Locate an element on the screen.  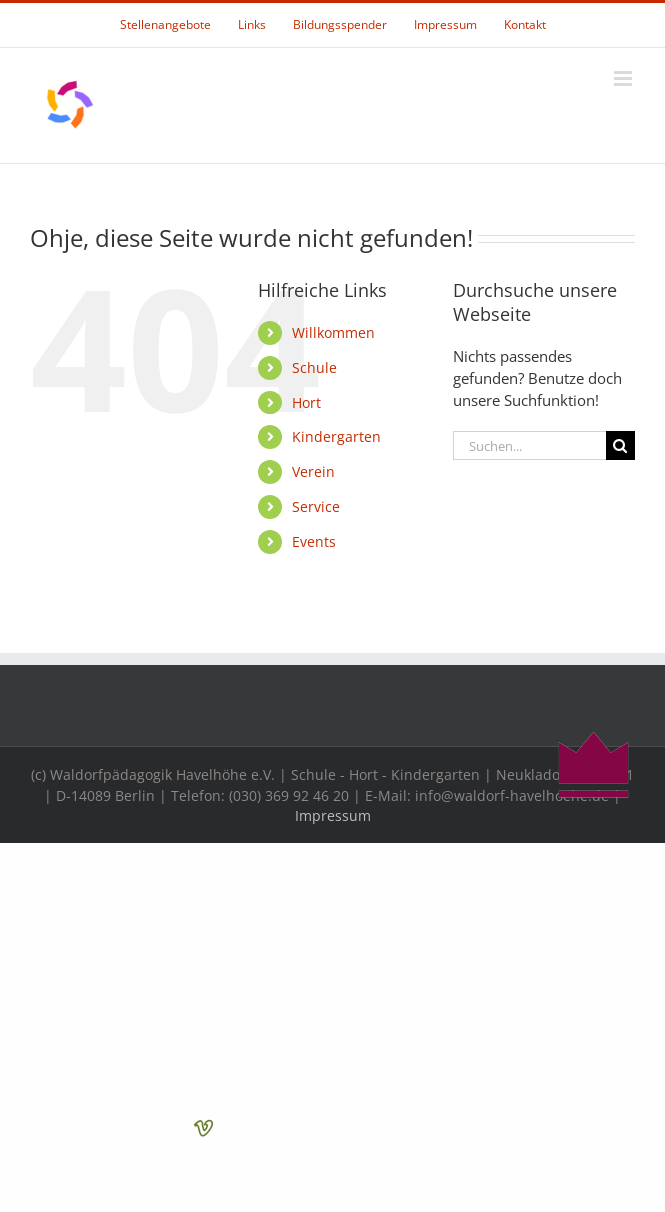
indicates VIP or premium membership status is located at coordinates (593, 766).